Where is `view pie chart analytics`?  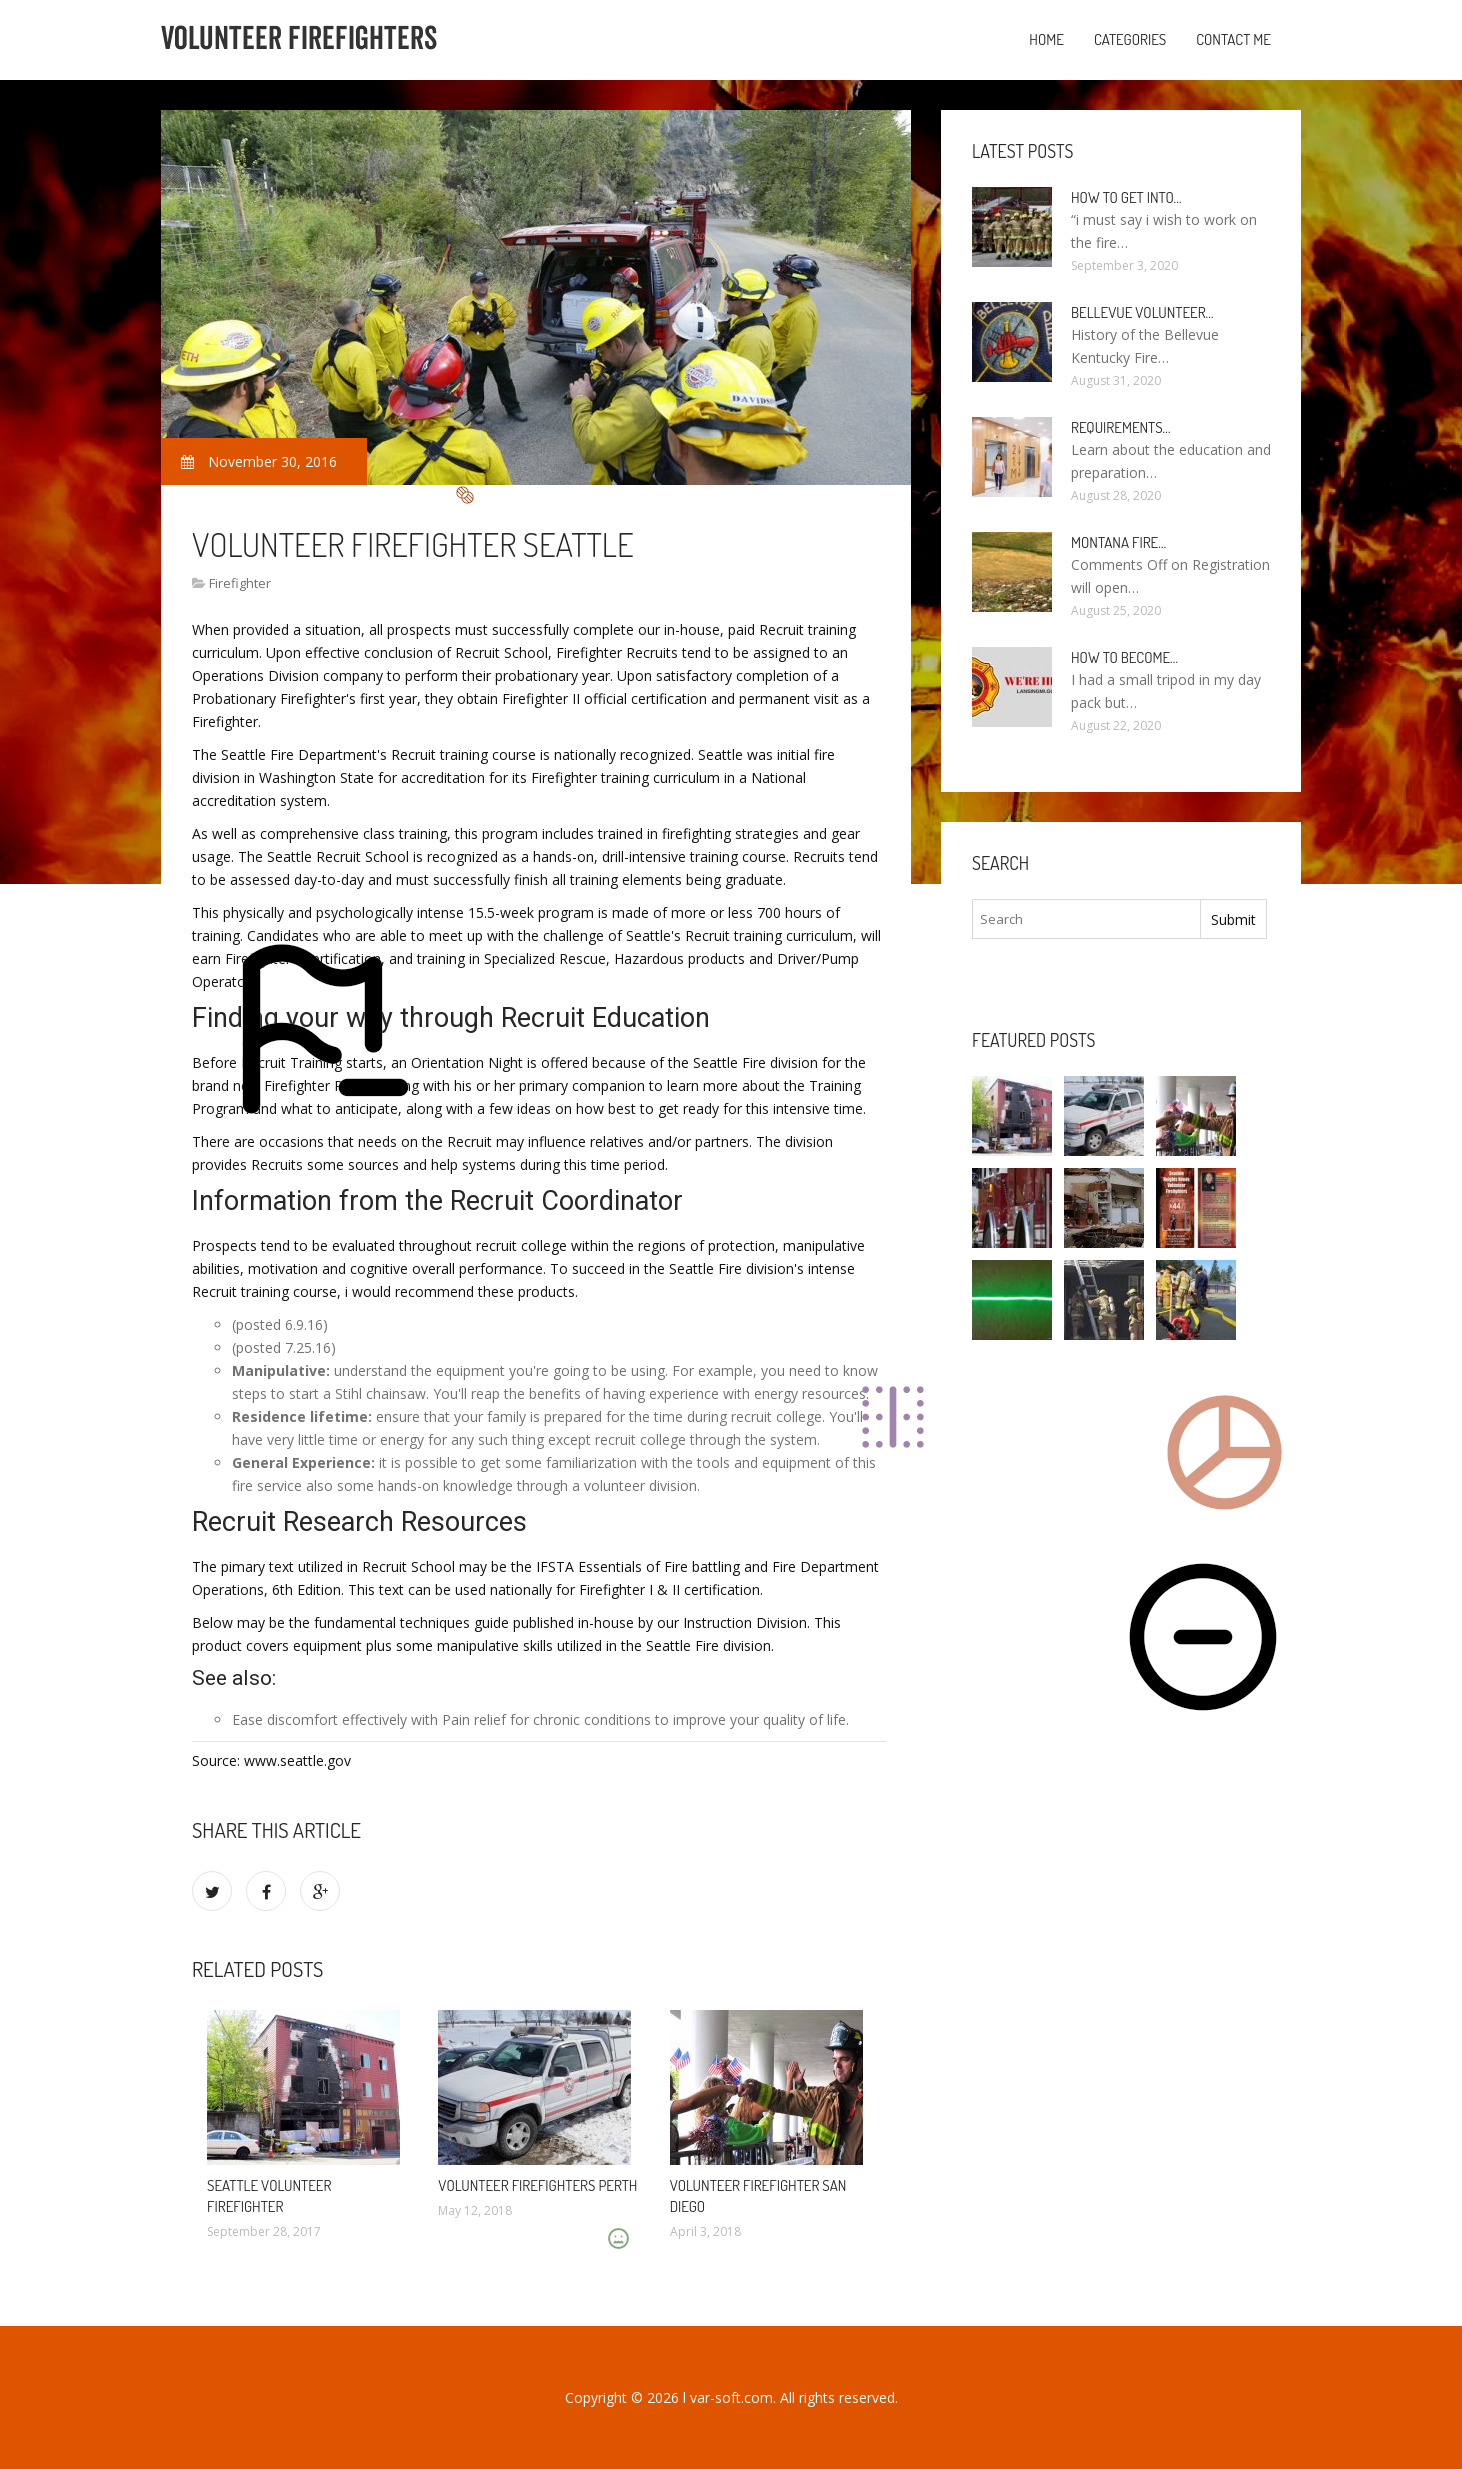 view pie chart analytics is located at coordinates (1224, 1452).